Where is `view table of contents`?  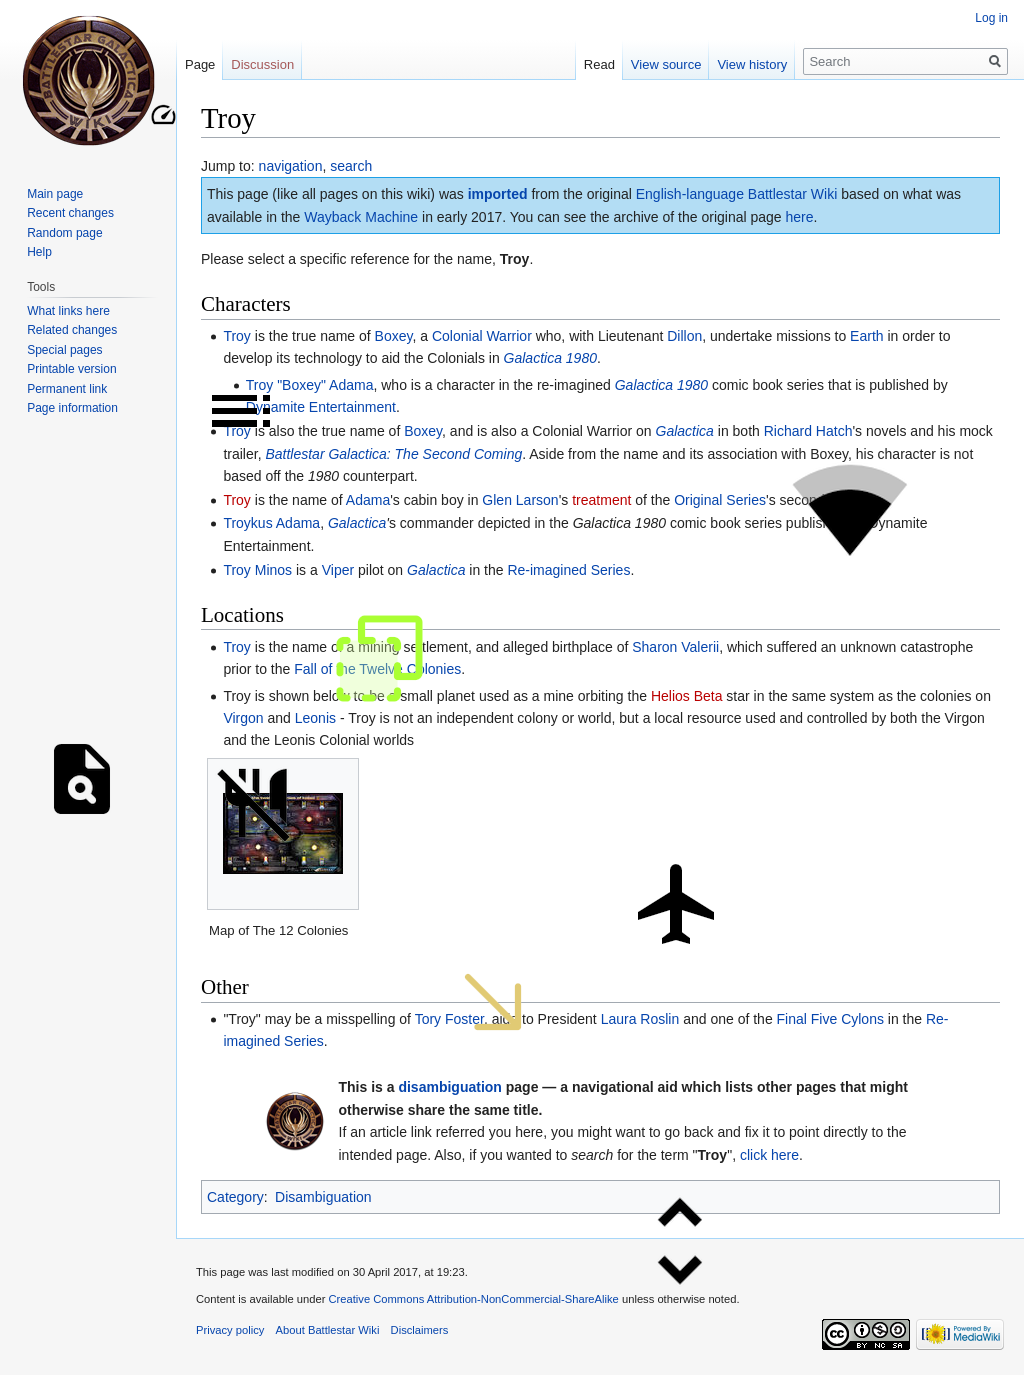 view table of contents is located at coordinates (241, 411).